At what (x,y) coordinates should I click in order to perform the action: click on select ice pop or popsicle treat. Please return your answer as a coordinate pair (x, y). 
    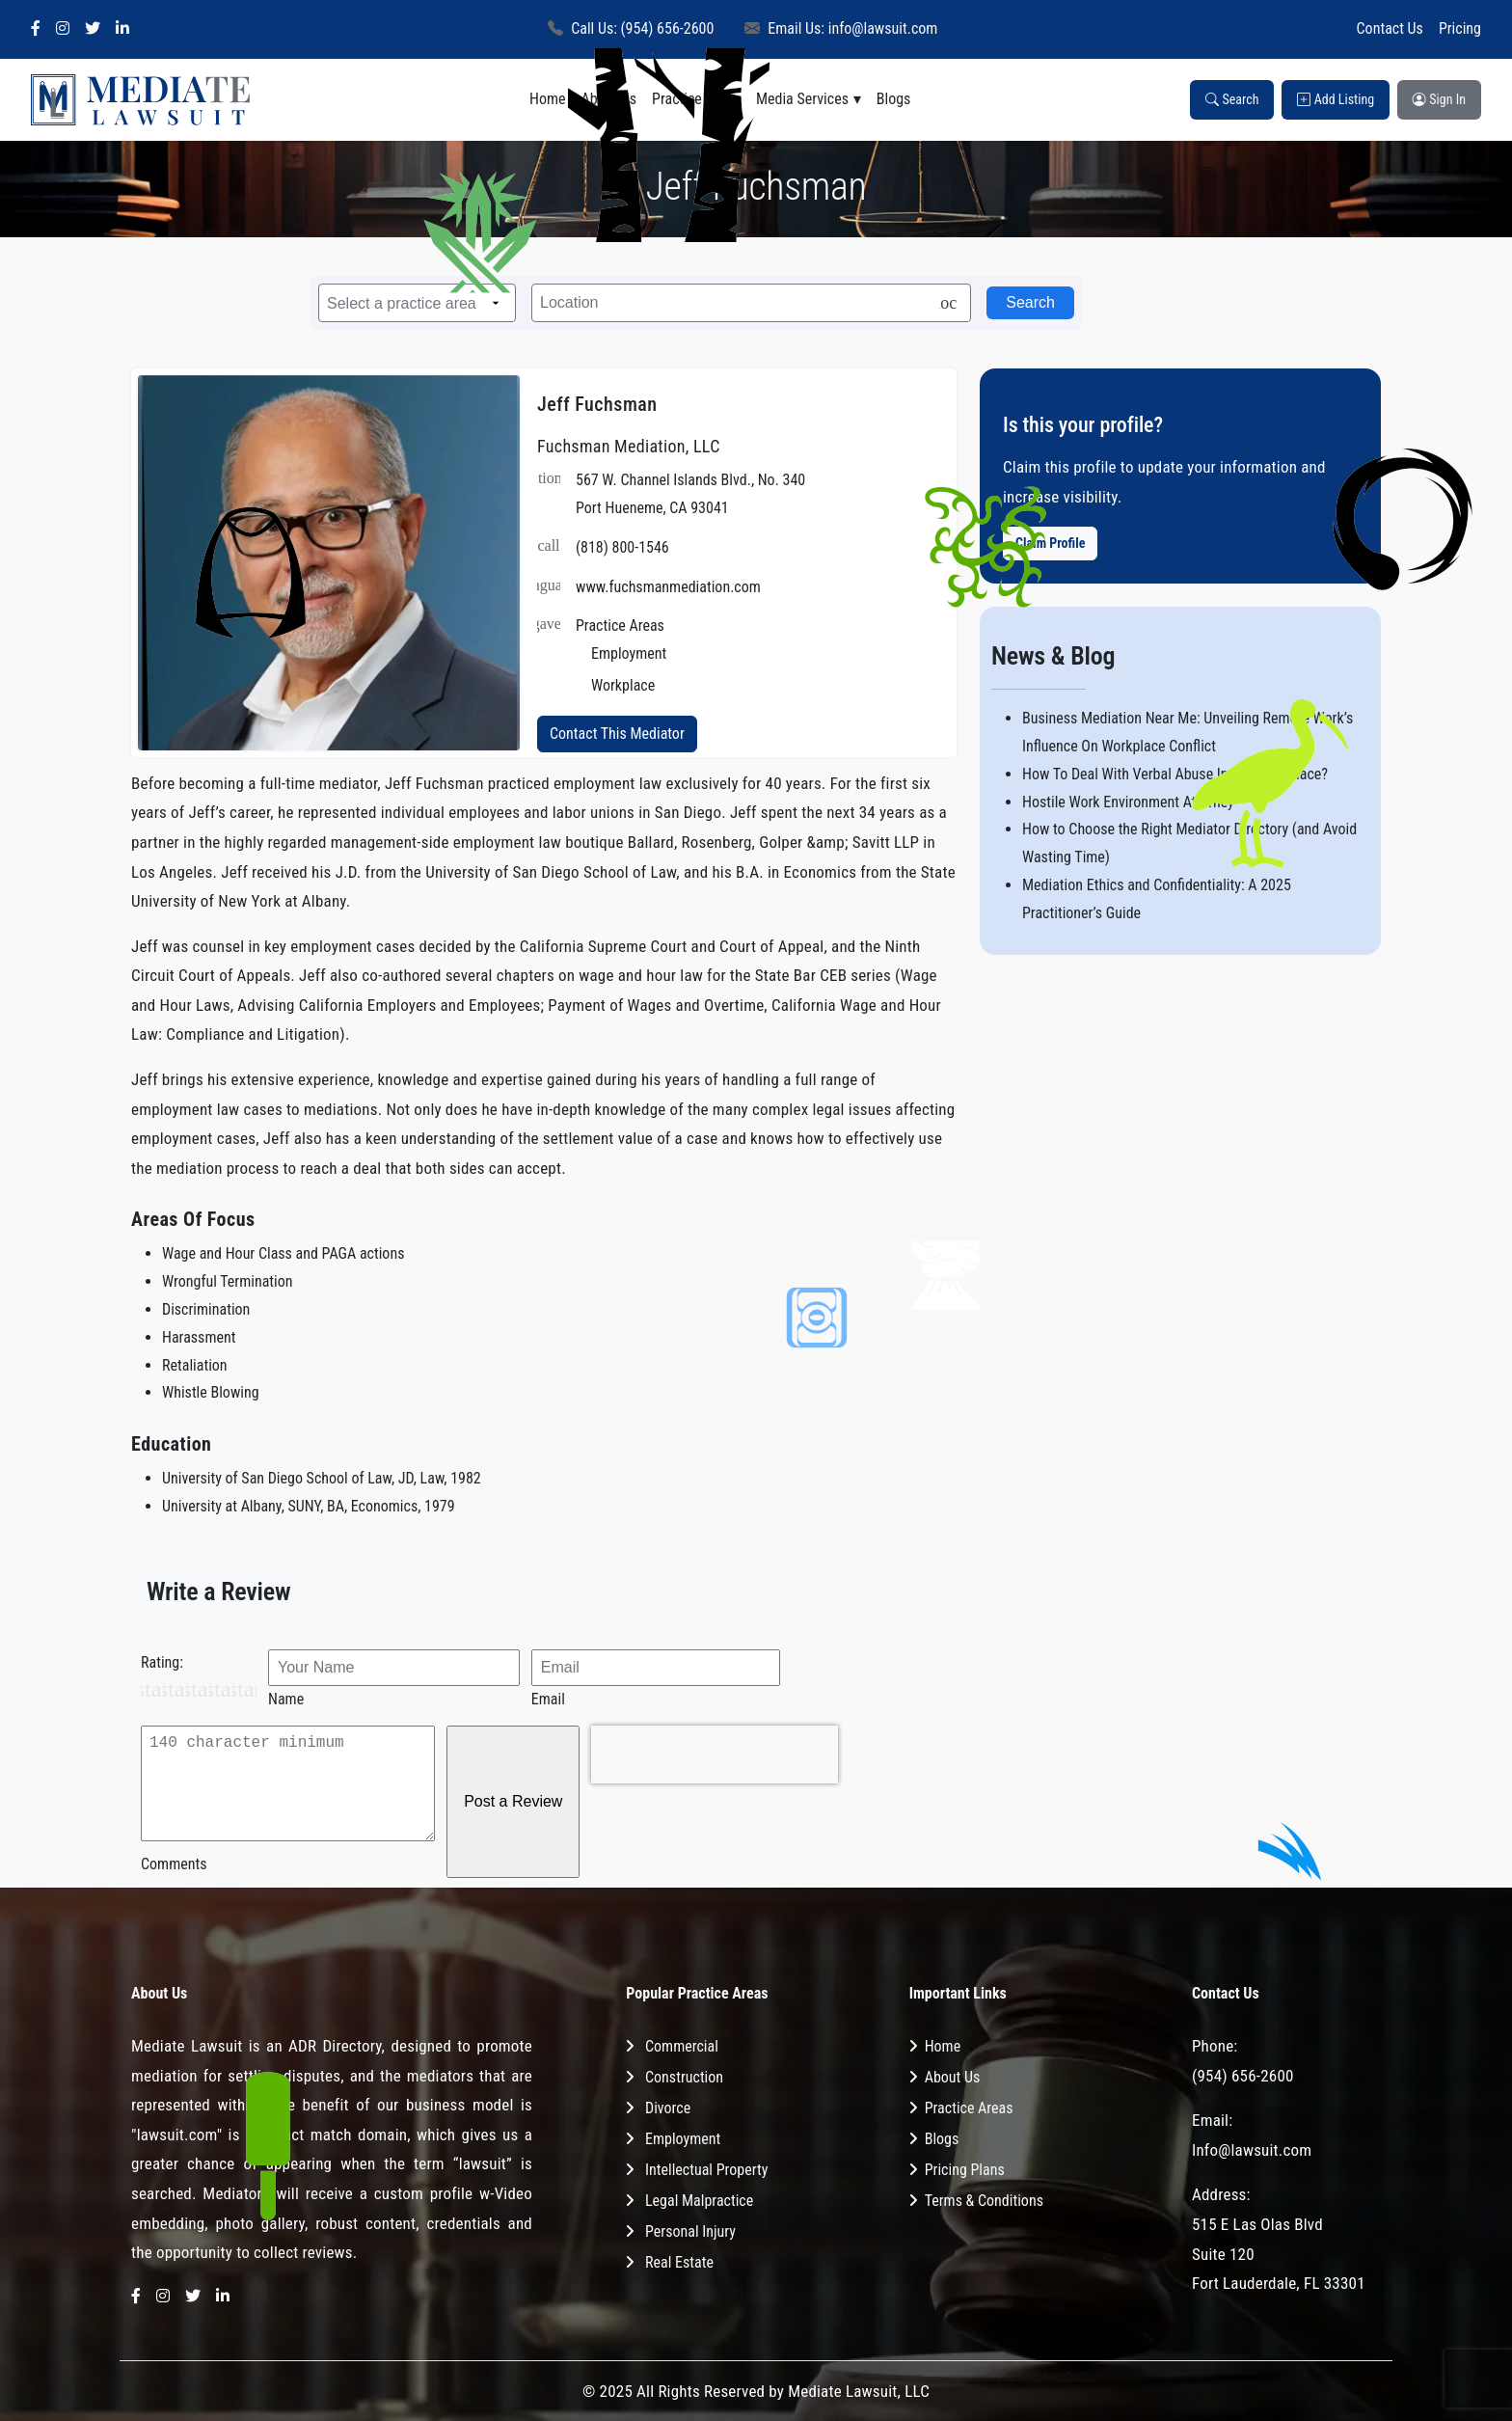
    Looking at the image, I should click on (268, 2146).